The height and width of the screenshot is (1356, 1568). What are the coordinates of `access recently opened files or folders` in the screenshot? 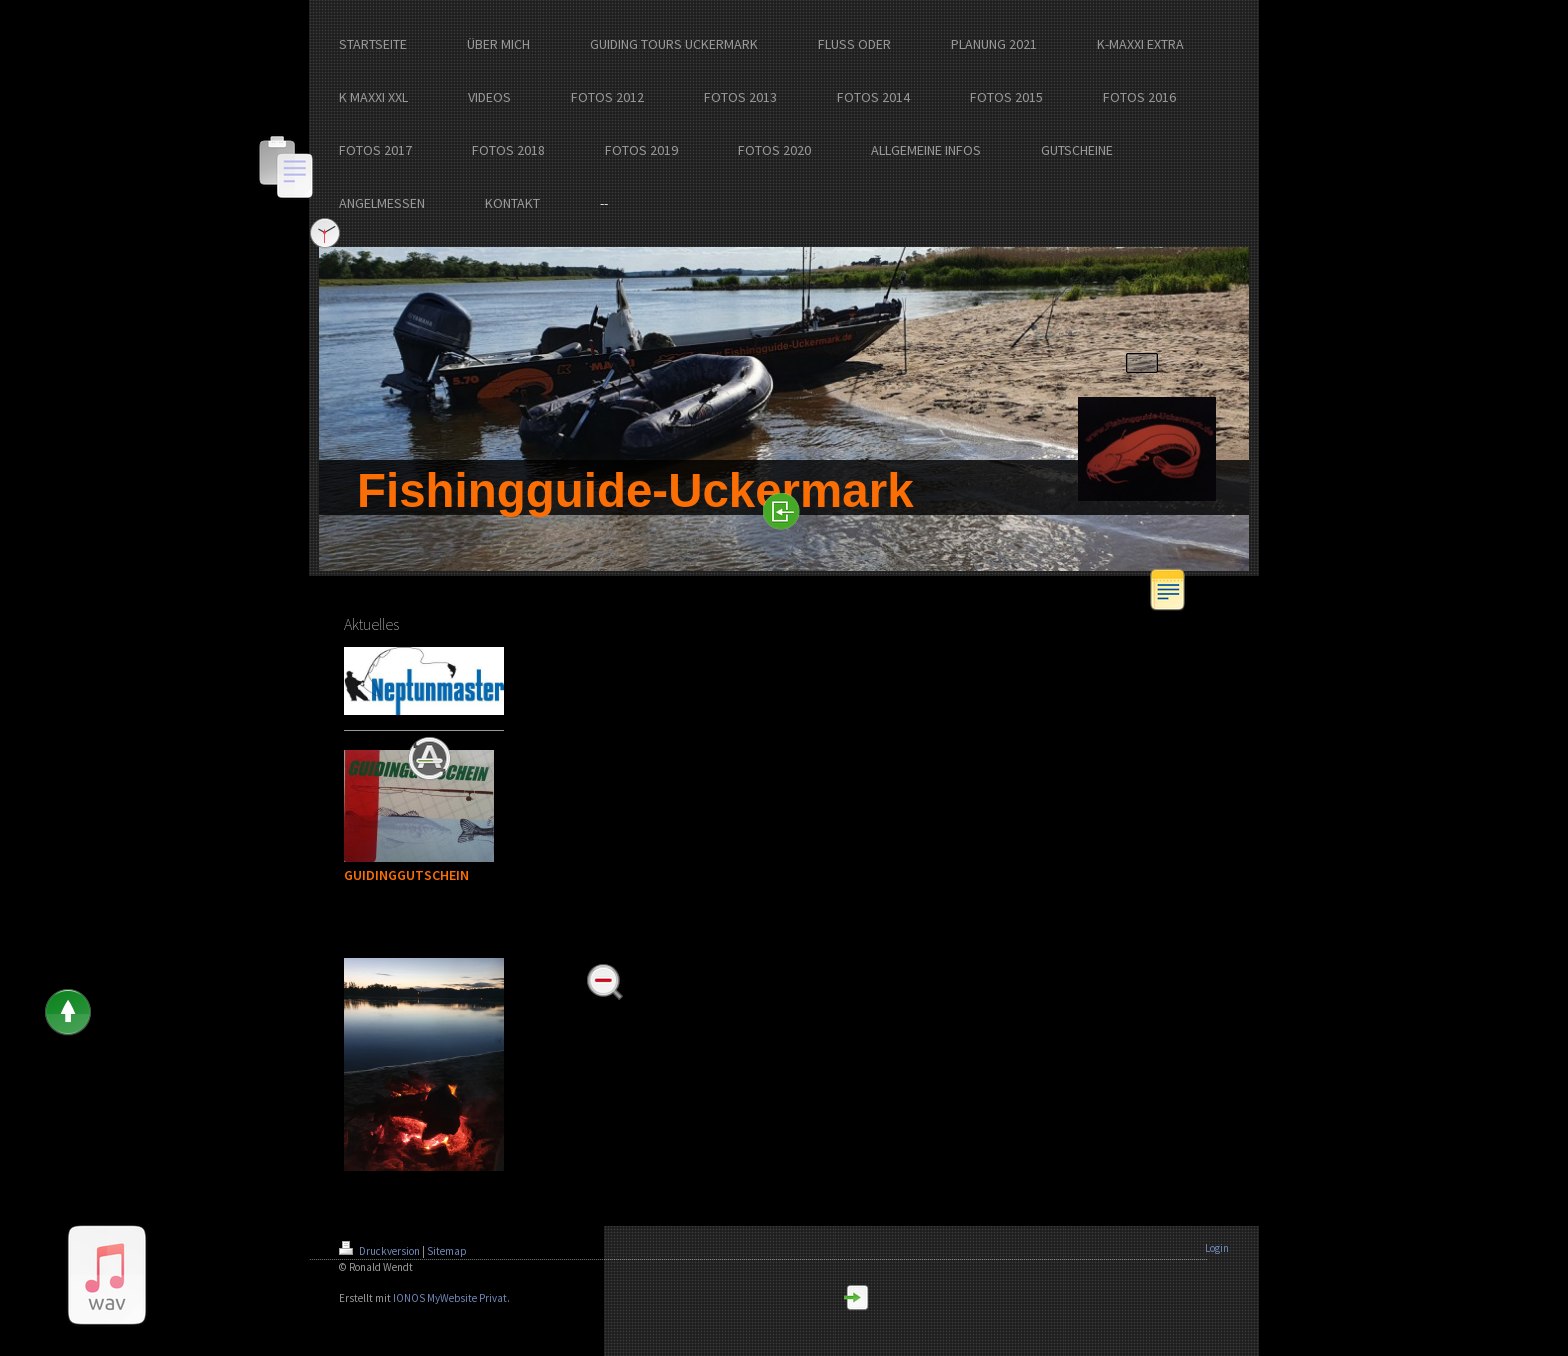 It's located at (325, 233).